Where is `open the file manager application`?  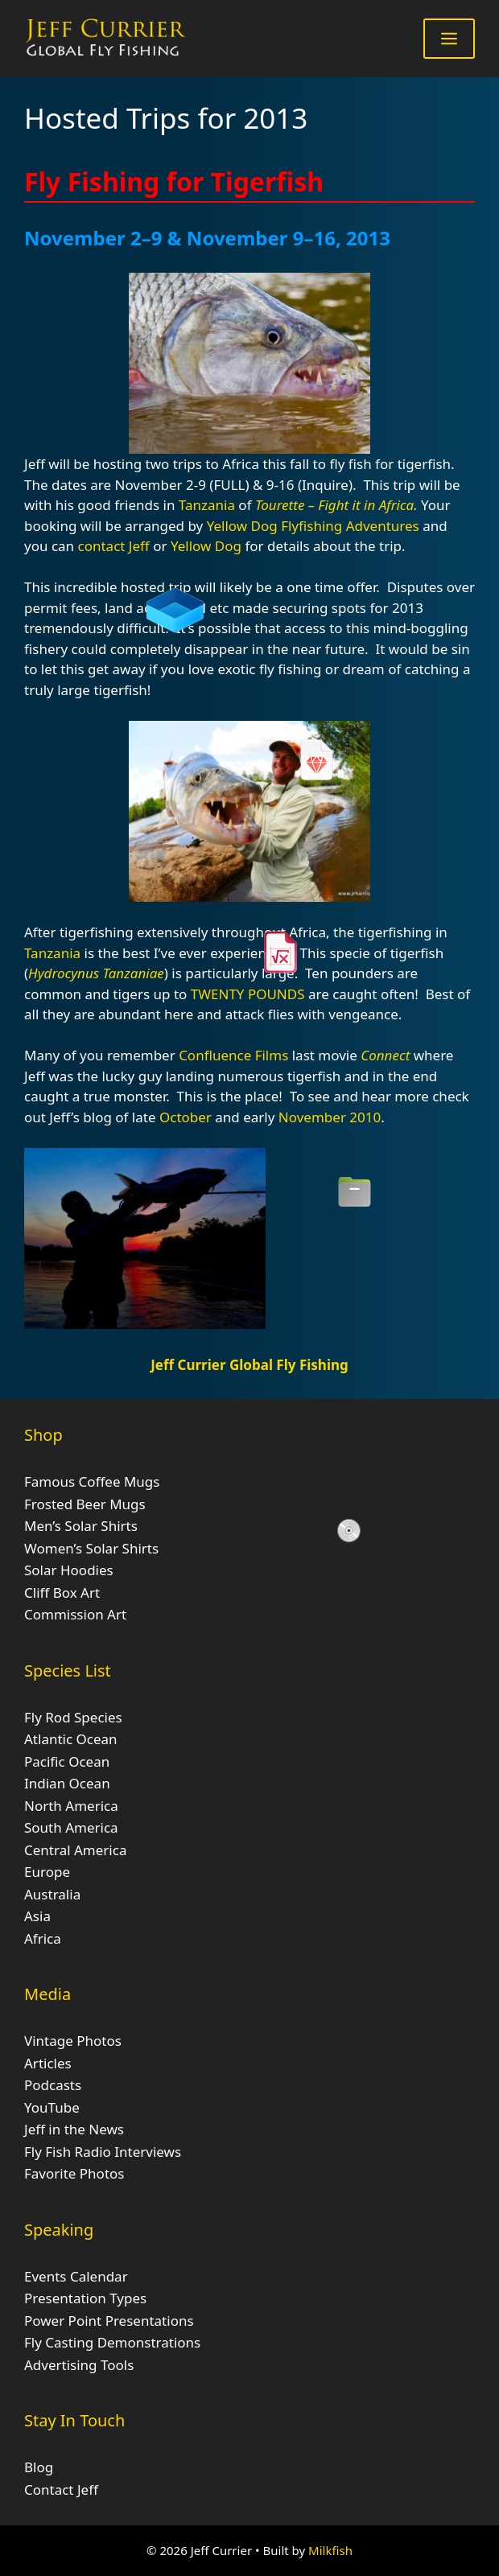
open the file manager application is located at coordinates (354, 1191).